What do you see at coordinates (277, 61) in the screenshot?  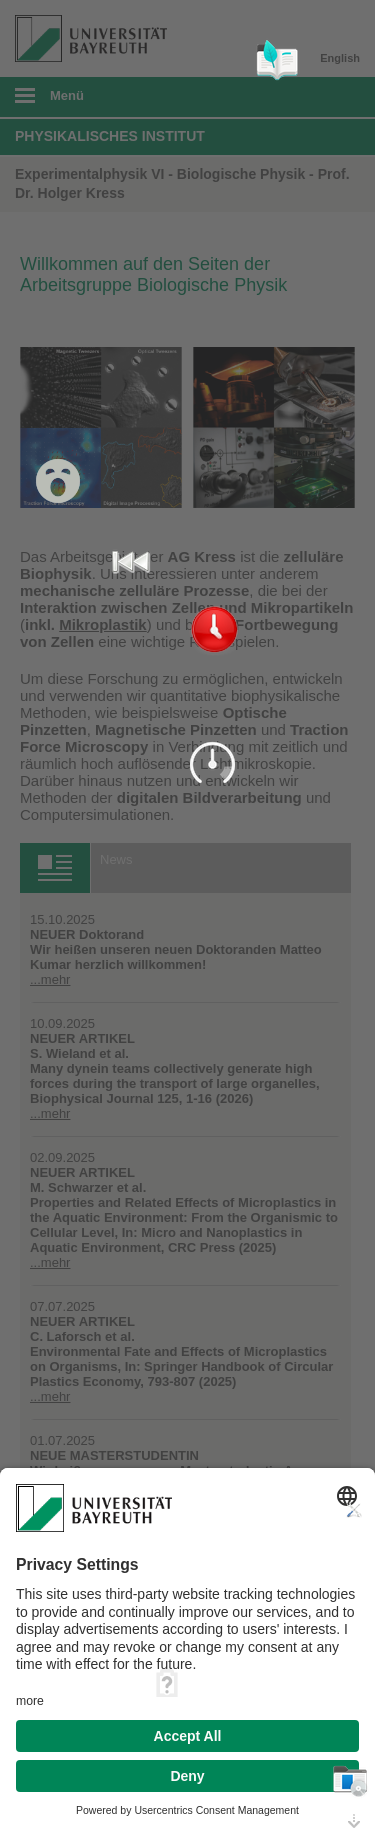 I see `open foliate e-book reader library` at bounding box center [277, 61].